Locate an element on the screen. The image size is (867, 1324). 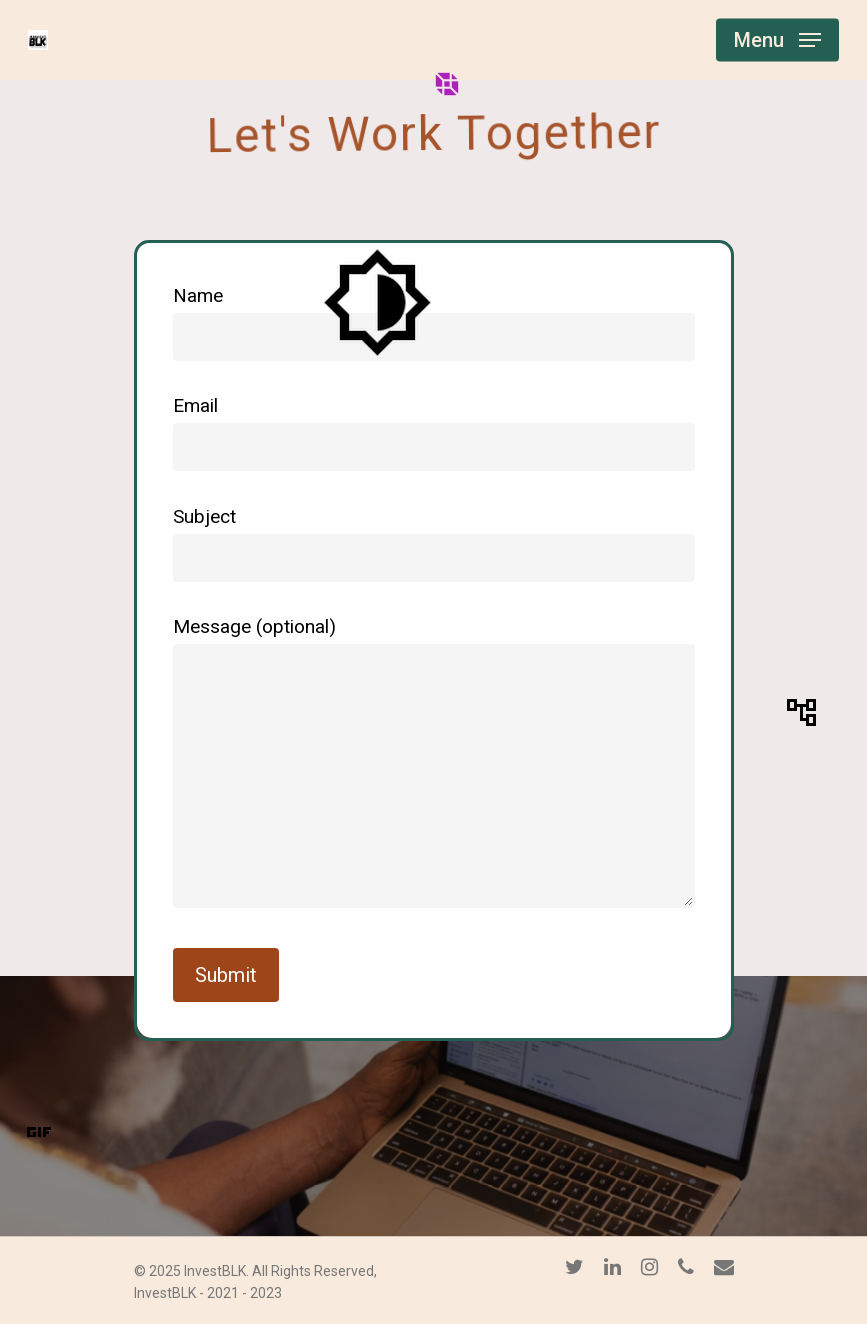
insert a GIF into your message is located at coordinates (39, 1132).